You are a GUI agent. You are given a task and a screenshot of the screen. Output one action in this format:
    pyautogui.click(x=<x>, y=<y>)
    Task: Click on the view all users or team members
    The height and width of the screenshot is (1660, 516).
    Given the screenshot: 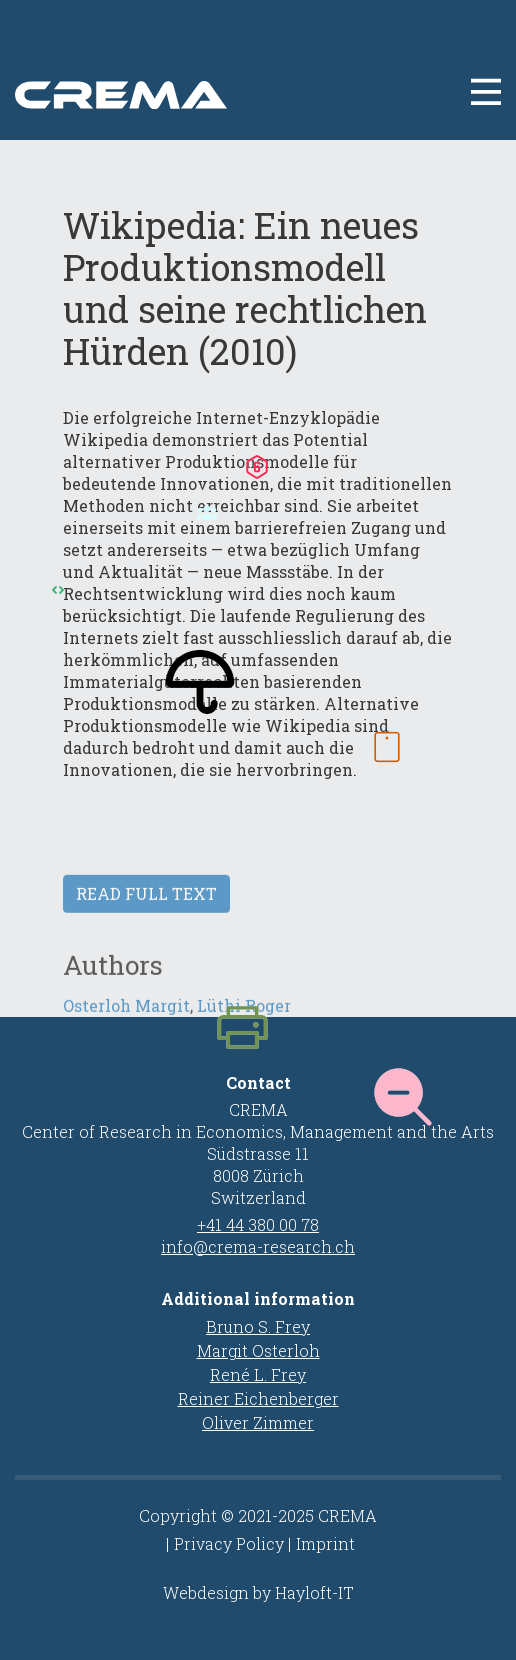 What is the action you would take?
    pyautogui.click(x=207, y=513)
    